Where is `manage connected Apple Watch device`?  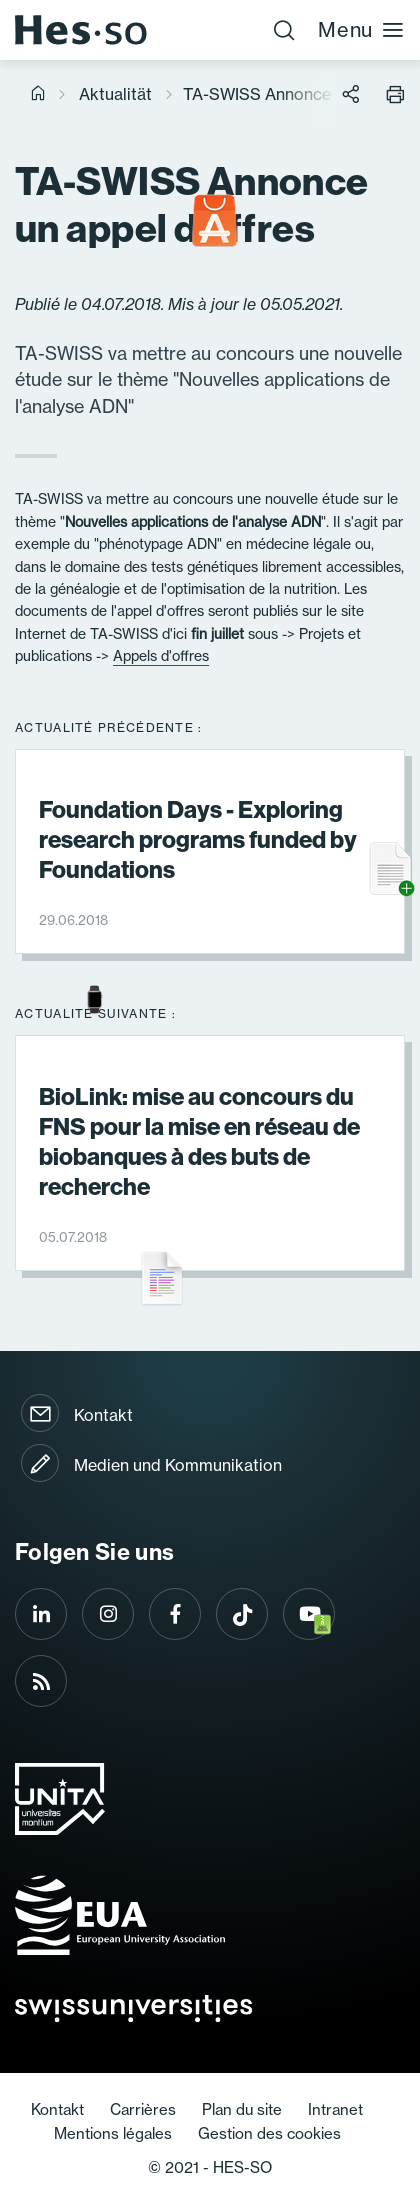
manage connected Apple Watch device is located at coordinates (94, 999).